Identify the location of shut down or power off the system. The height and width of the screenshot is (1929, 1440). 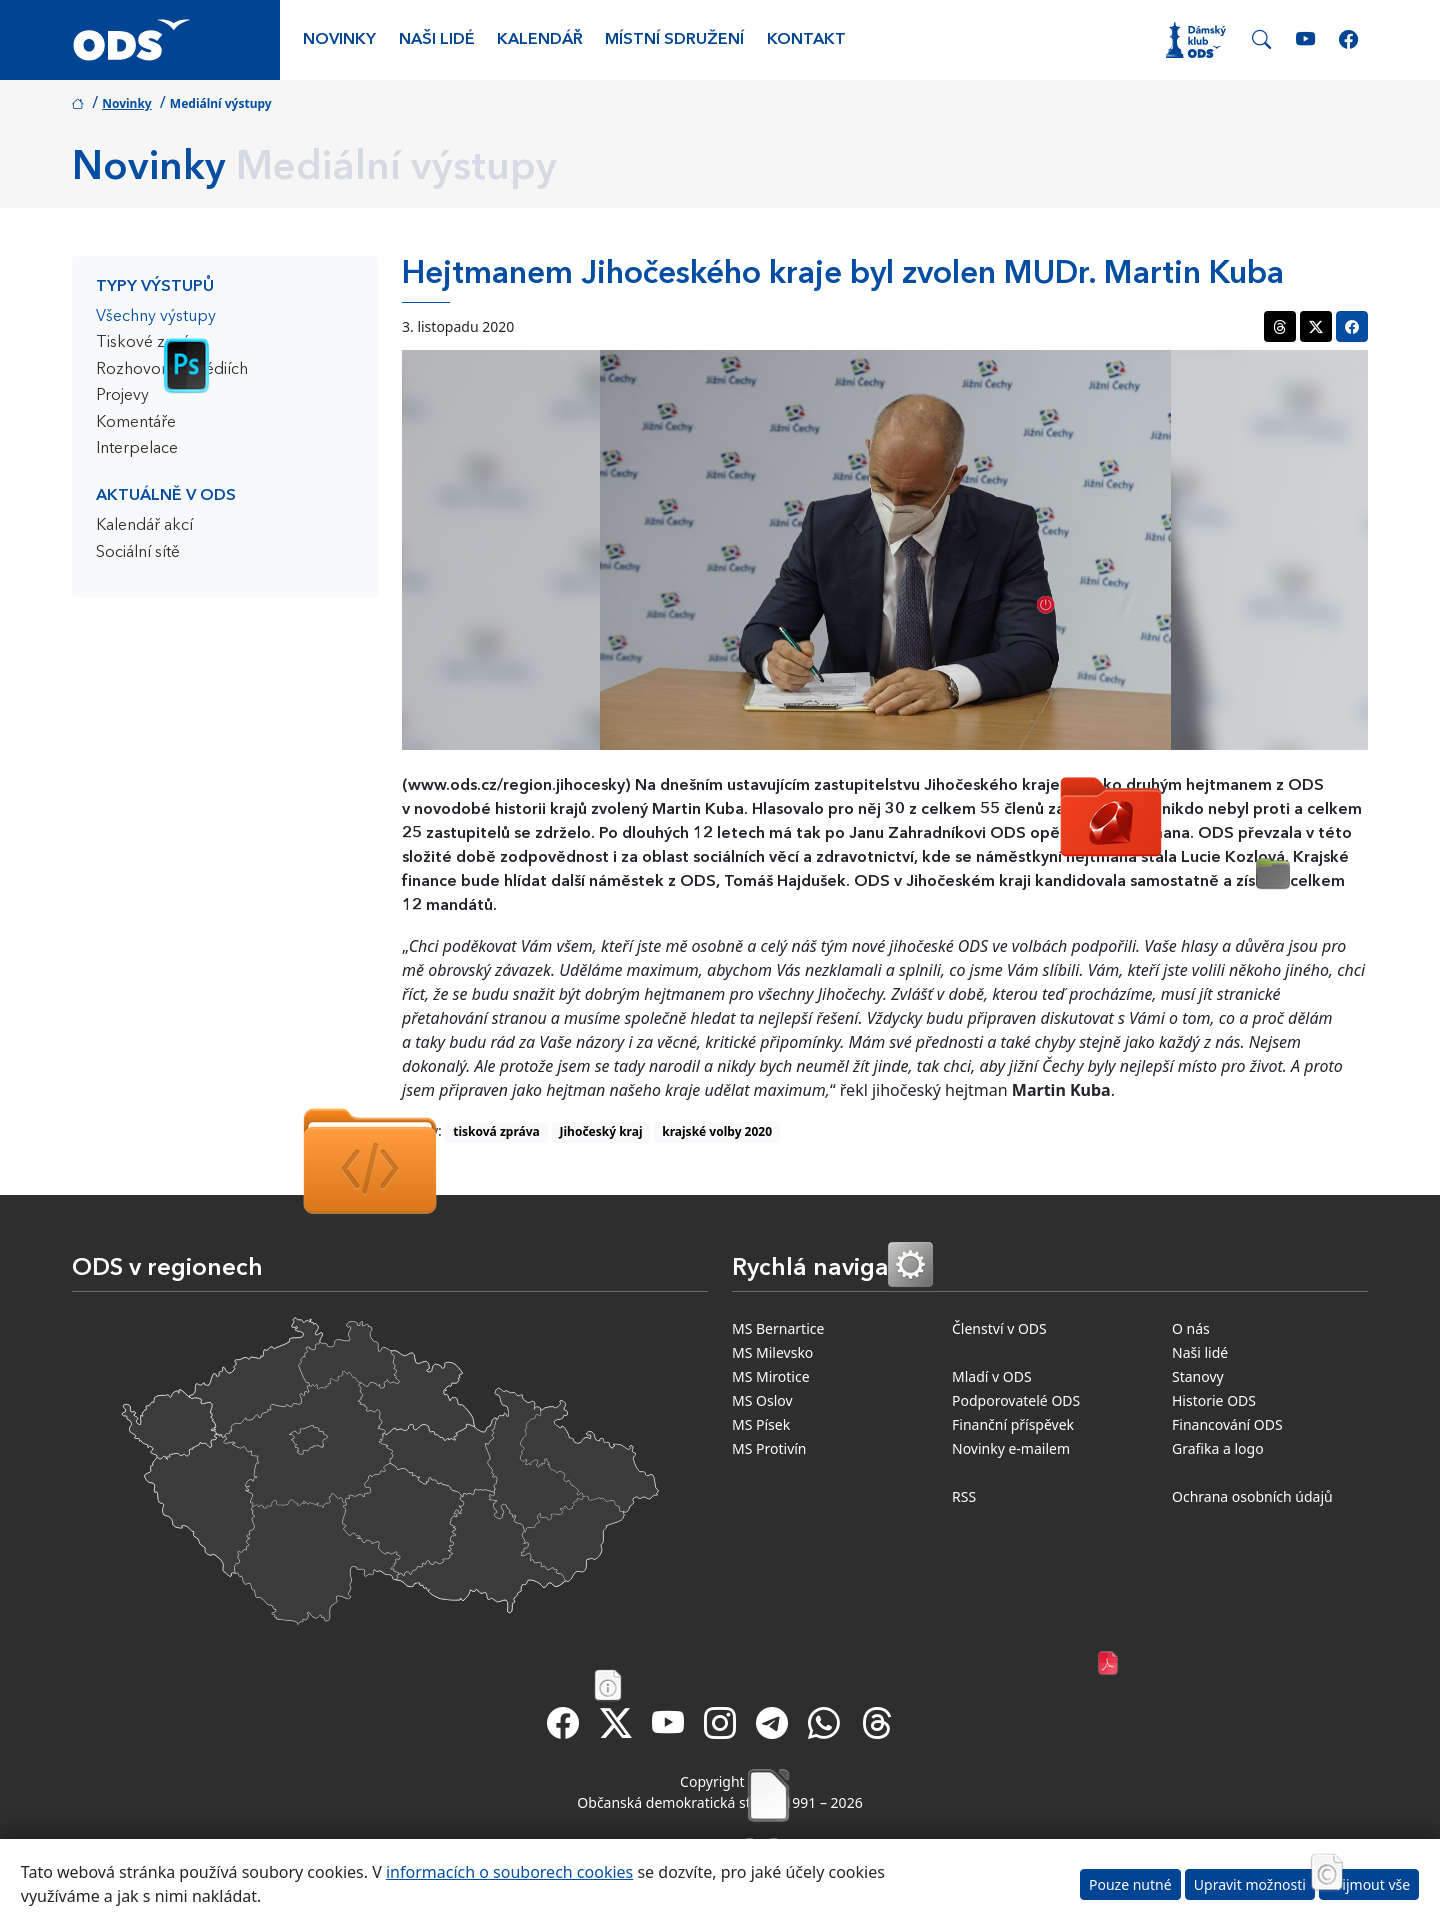
(1046, 605).